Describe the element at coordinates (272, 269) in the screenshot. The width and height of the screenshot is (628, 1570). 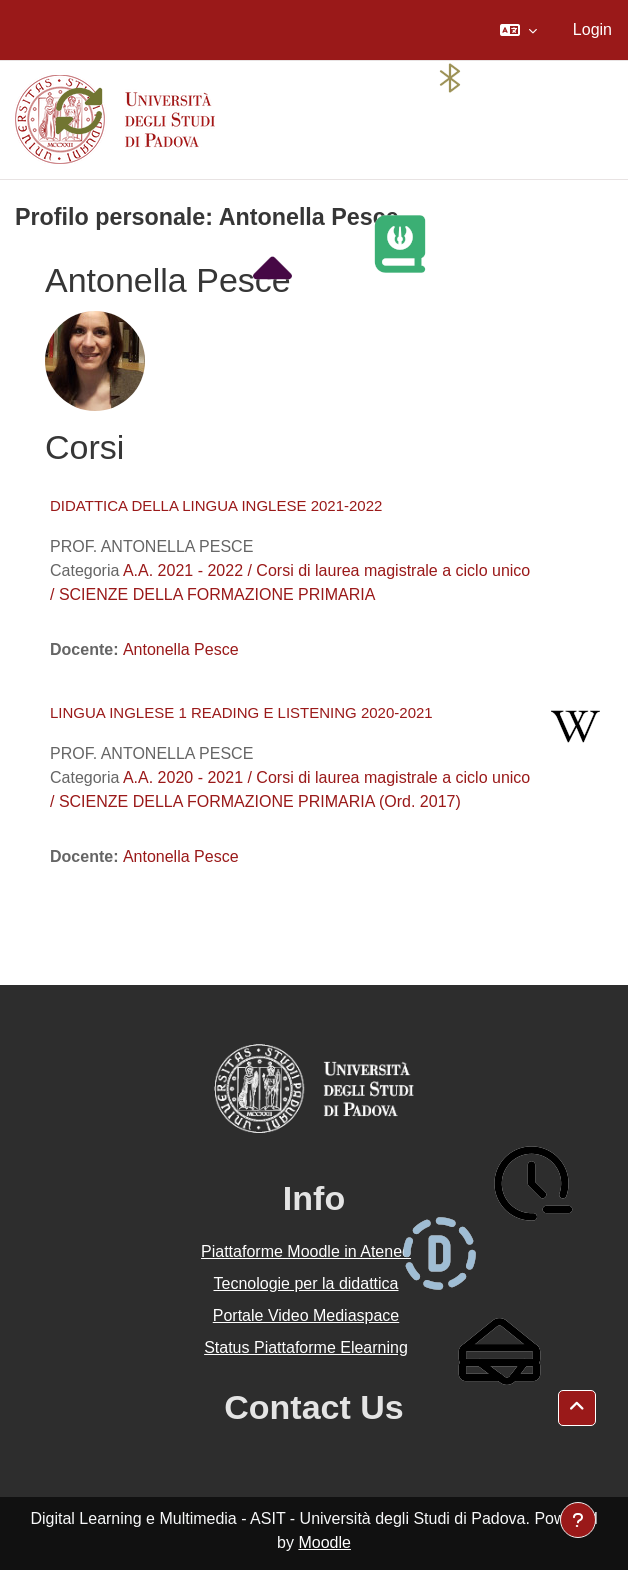
I see `collapse an expanded section` at that location.